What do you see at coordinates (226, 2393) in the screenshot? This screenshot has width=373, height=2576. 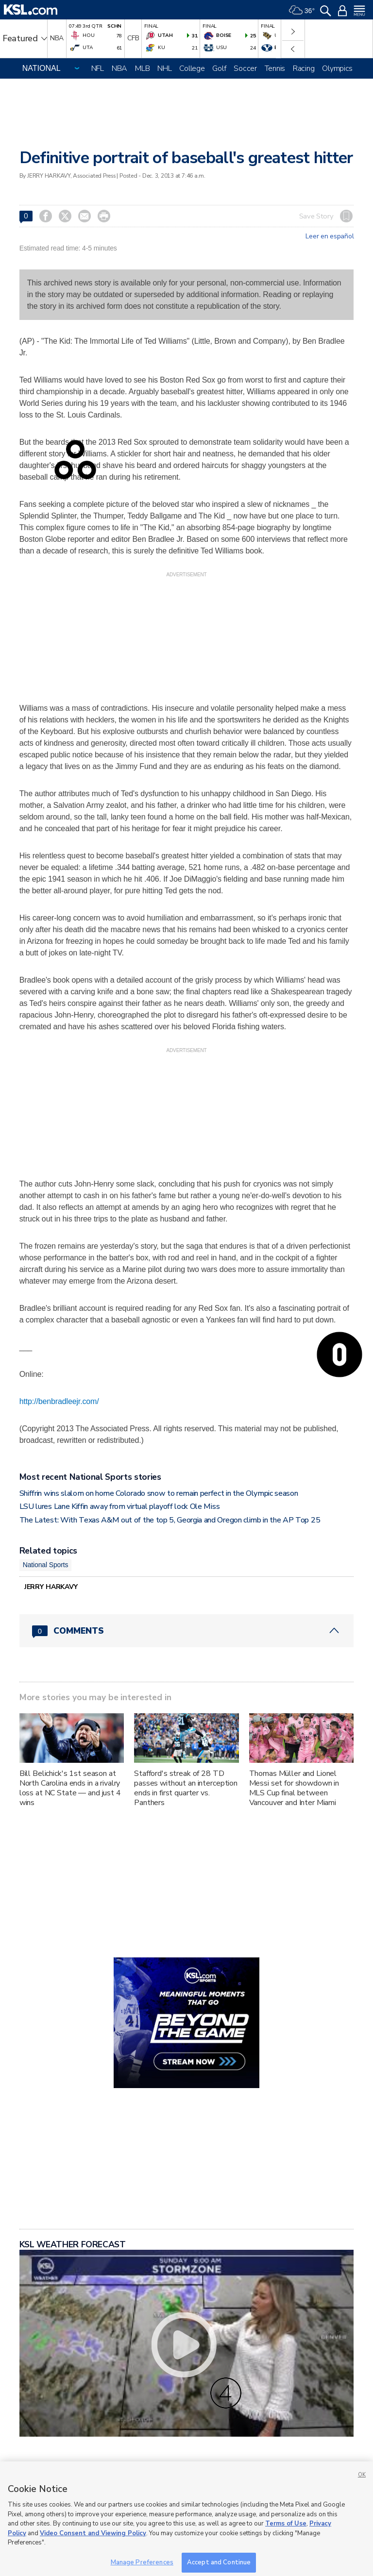 I see `indicates step four in a multi-step process` at bounding box center [226, 2393].